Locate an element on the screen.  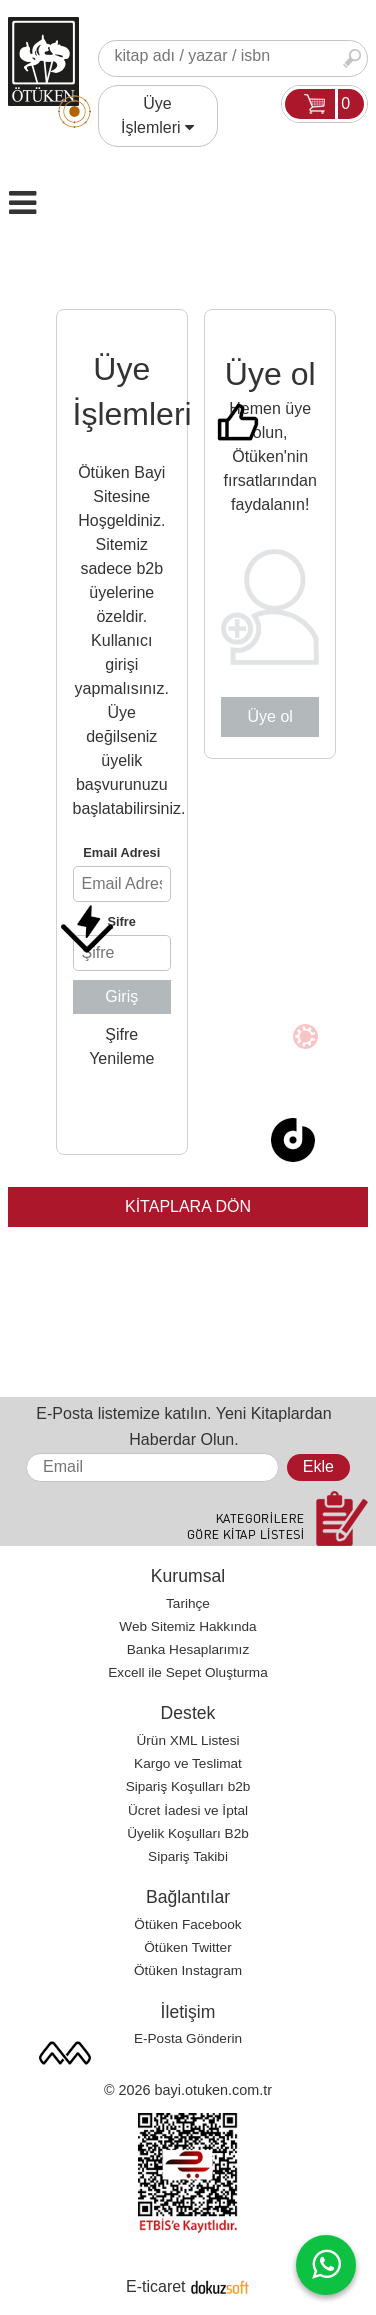
open the Drooble music social network app is located at coordinates (293, 1140).